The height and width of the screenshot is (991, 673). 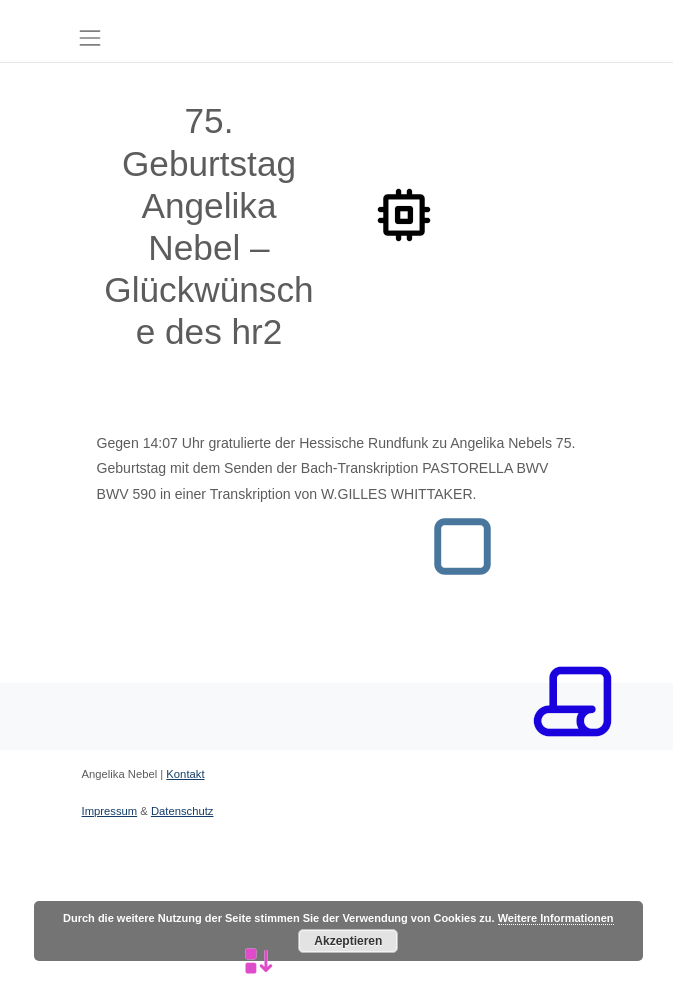 What do you see at coordinates (258, 961) in the screenshot?
I see `sort items in descending order` at bounding box center [258, 961].